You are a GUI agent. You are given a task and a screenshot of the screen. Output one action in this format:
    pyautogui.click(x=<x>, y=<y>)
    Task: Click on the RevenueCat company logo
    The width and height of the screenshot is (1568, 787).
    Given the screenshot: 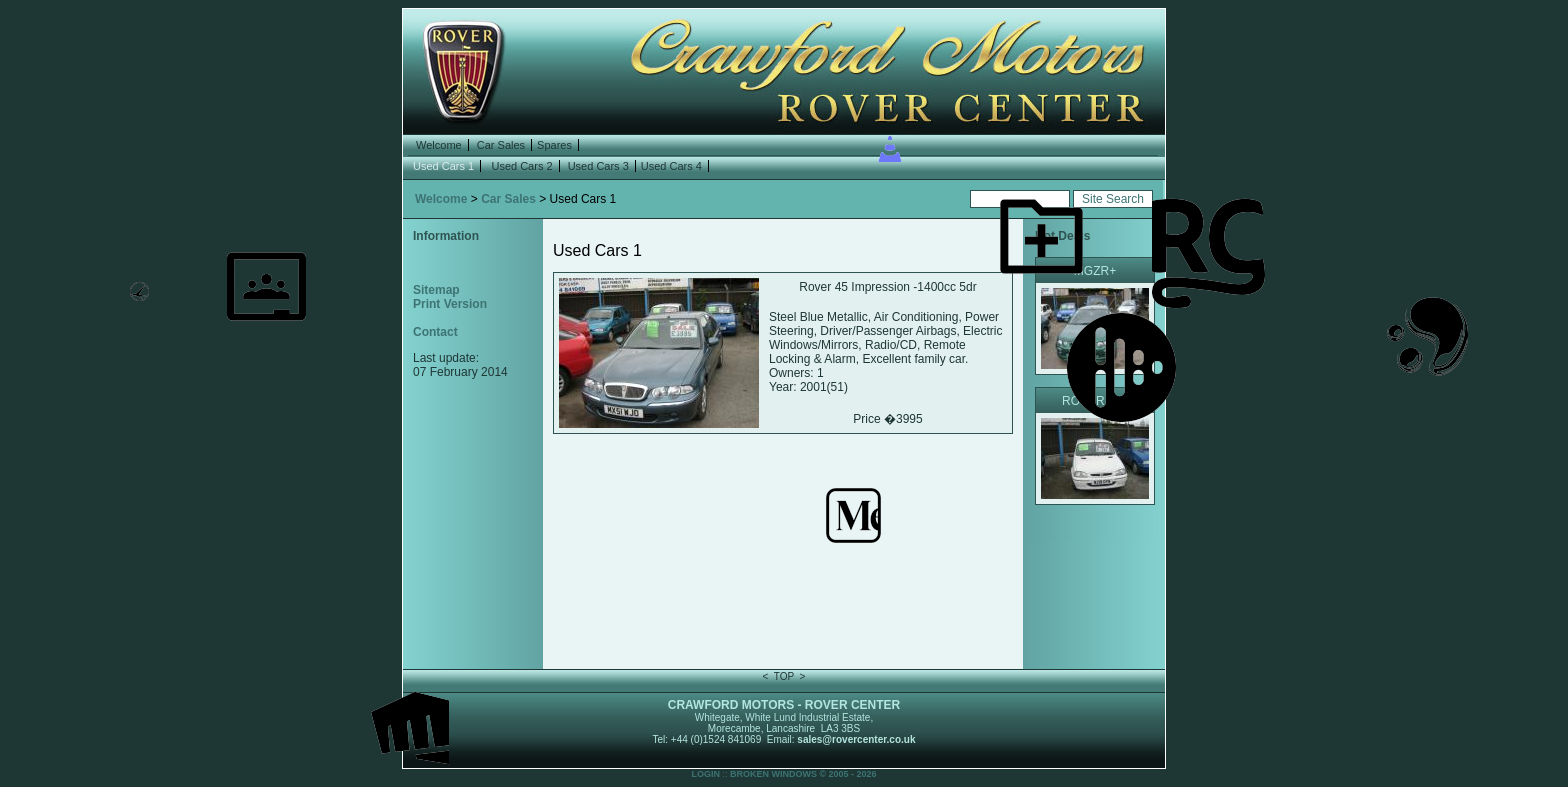 What is the action you would take?
    pyautogui.click(x=1208, y=253)
    